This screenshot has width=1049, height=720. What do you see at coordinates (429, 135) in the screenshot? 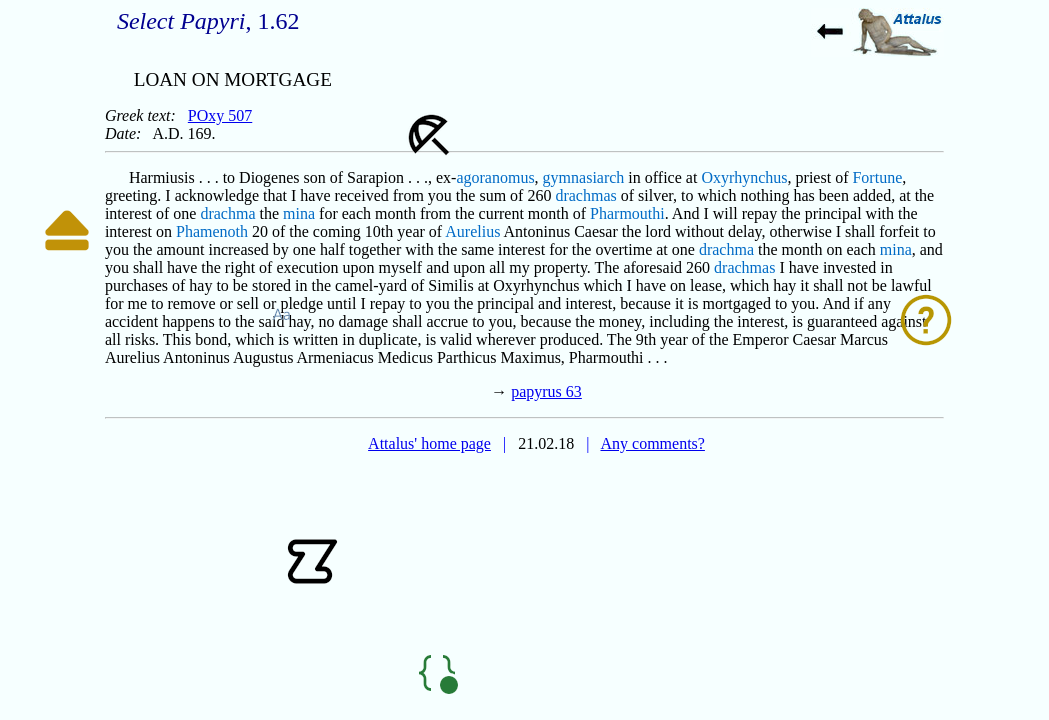
I see `access beach or resort amenities` at bounding box center [429, 135].